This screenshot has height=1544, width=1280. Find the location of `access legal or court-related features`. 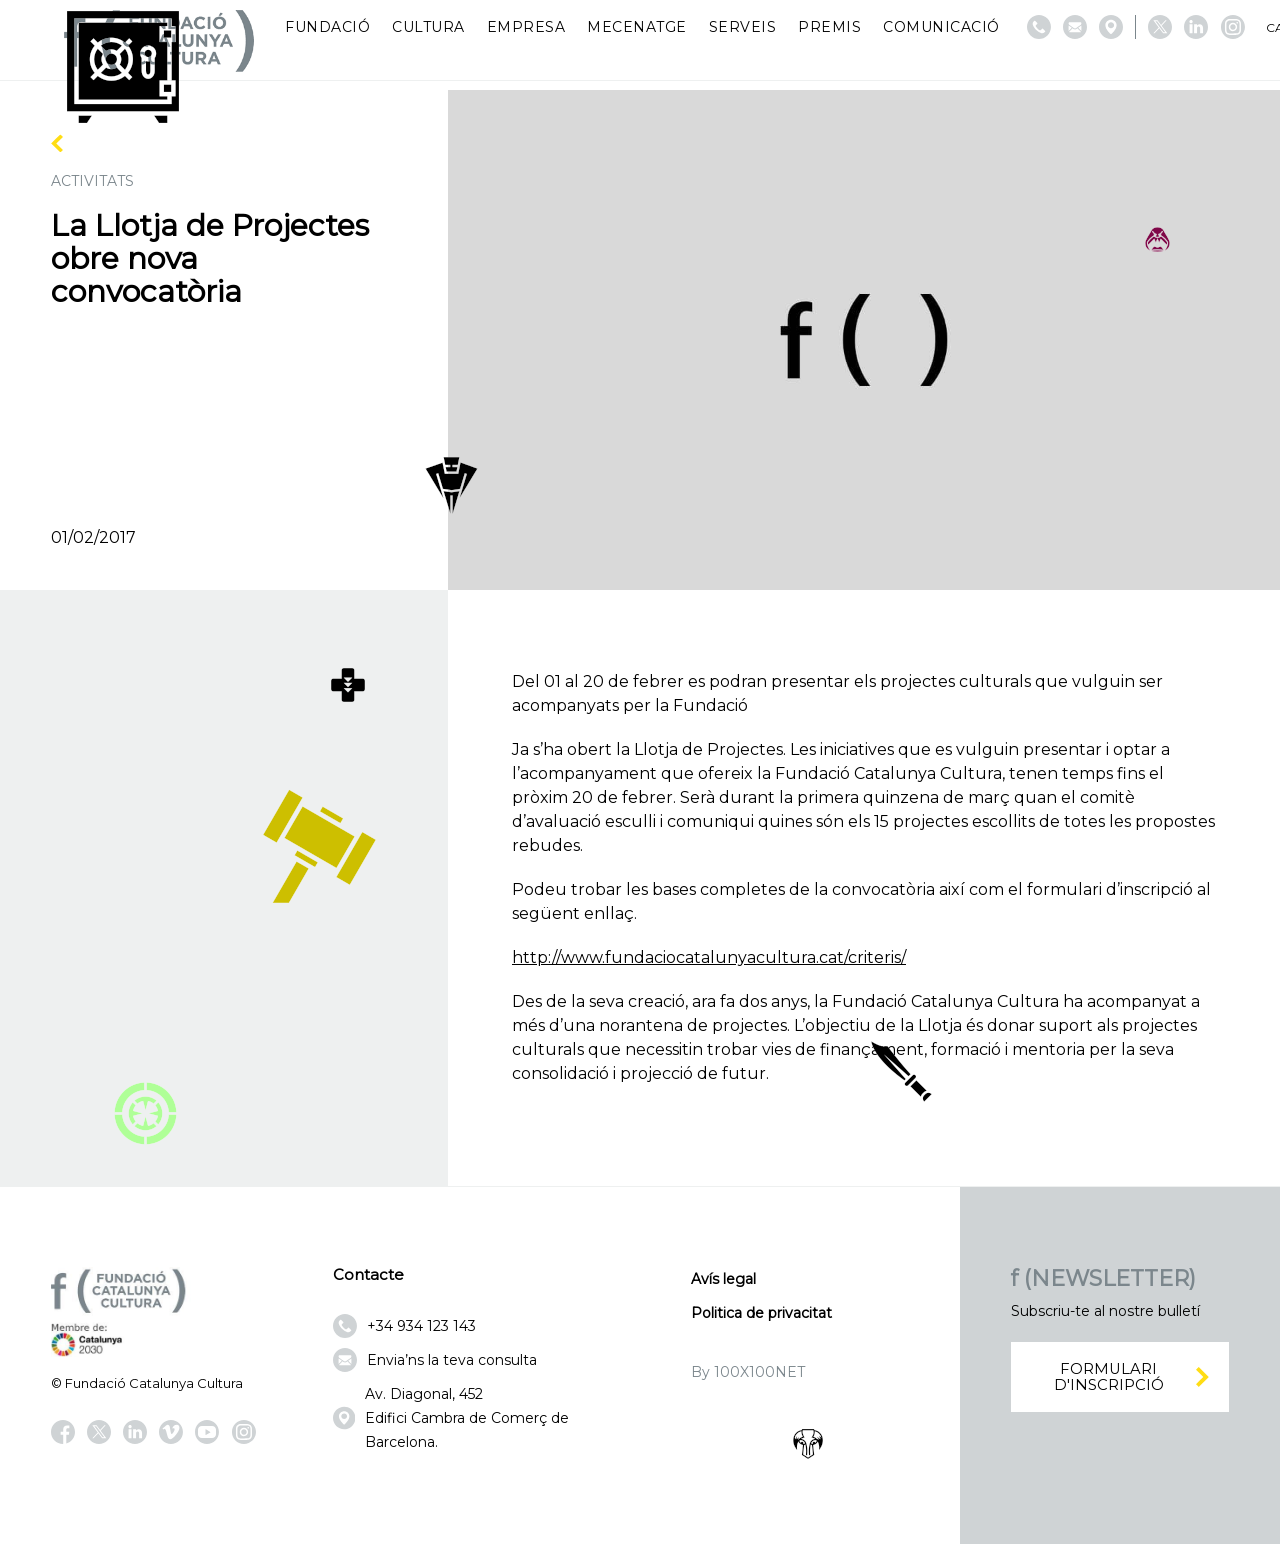

access legal or court-related features is located at coordinates (319, 845).